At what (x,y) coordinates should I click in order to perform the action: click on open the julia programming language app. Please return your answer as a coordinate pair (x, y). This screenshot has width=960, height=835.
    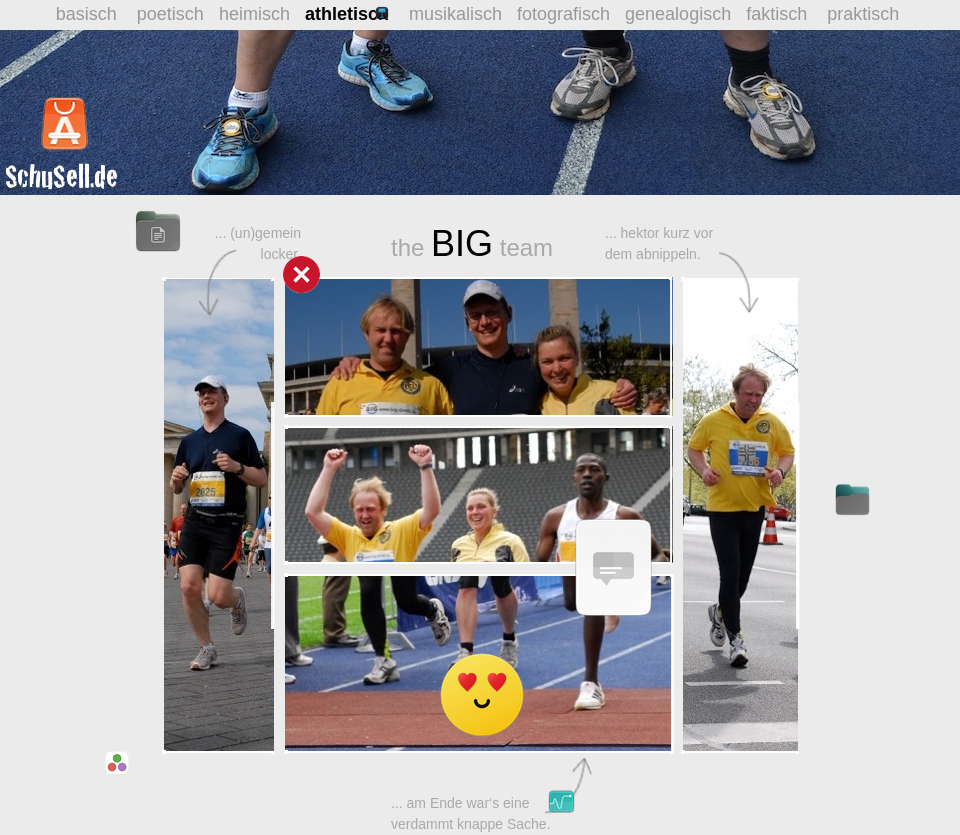
    Looking at the image, I should click on (117, 763).